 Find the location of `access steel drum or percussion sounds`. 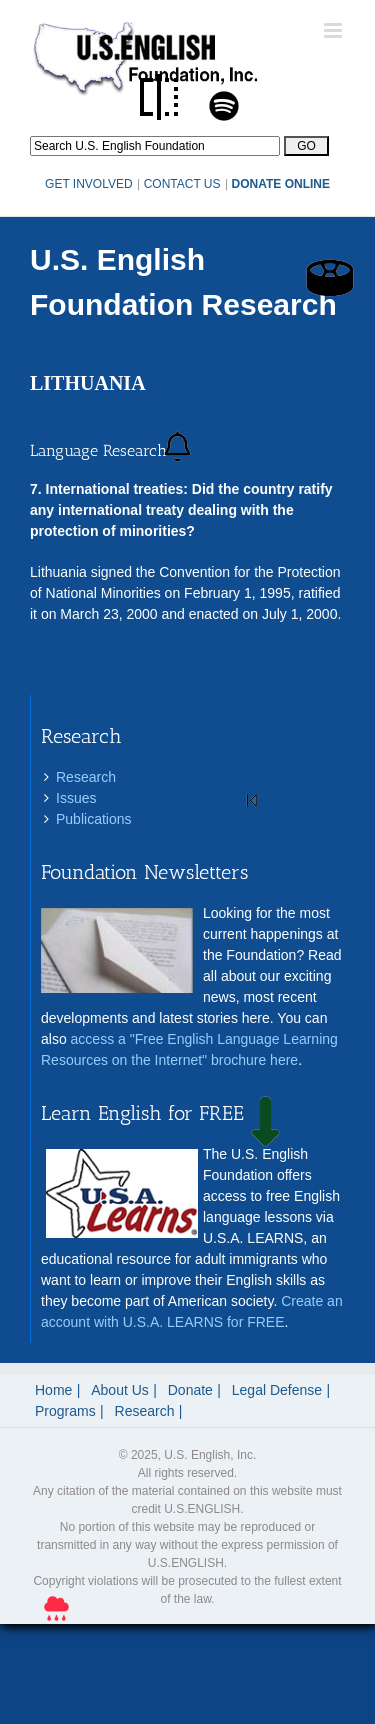

access steel drum or percussion sounds is located at coordinates (330, 278).